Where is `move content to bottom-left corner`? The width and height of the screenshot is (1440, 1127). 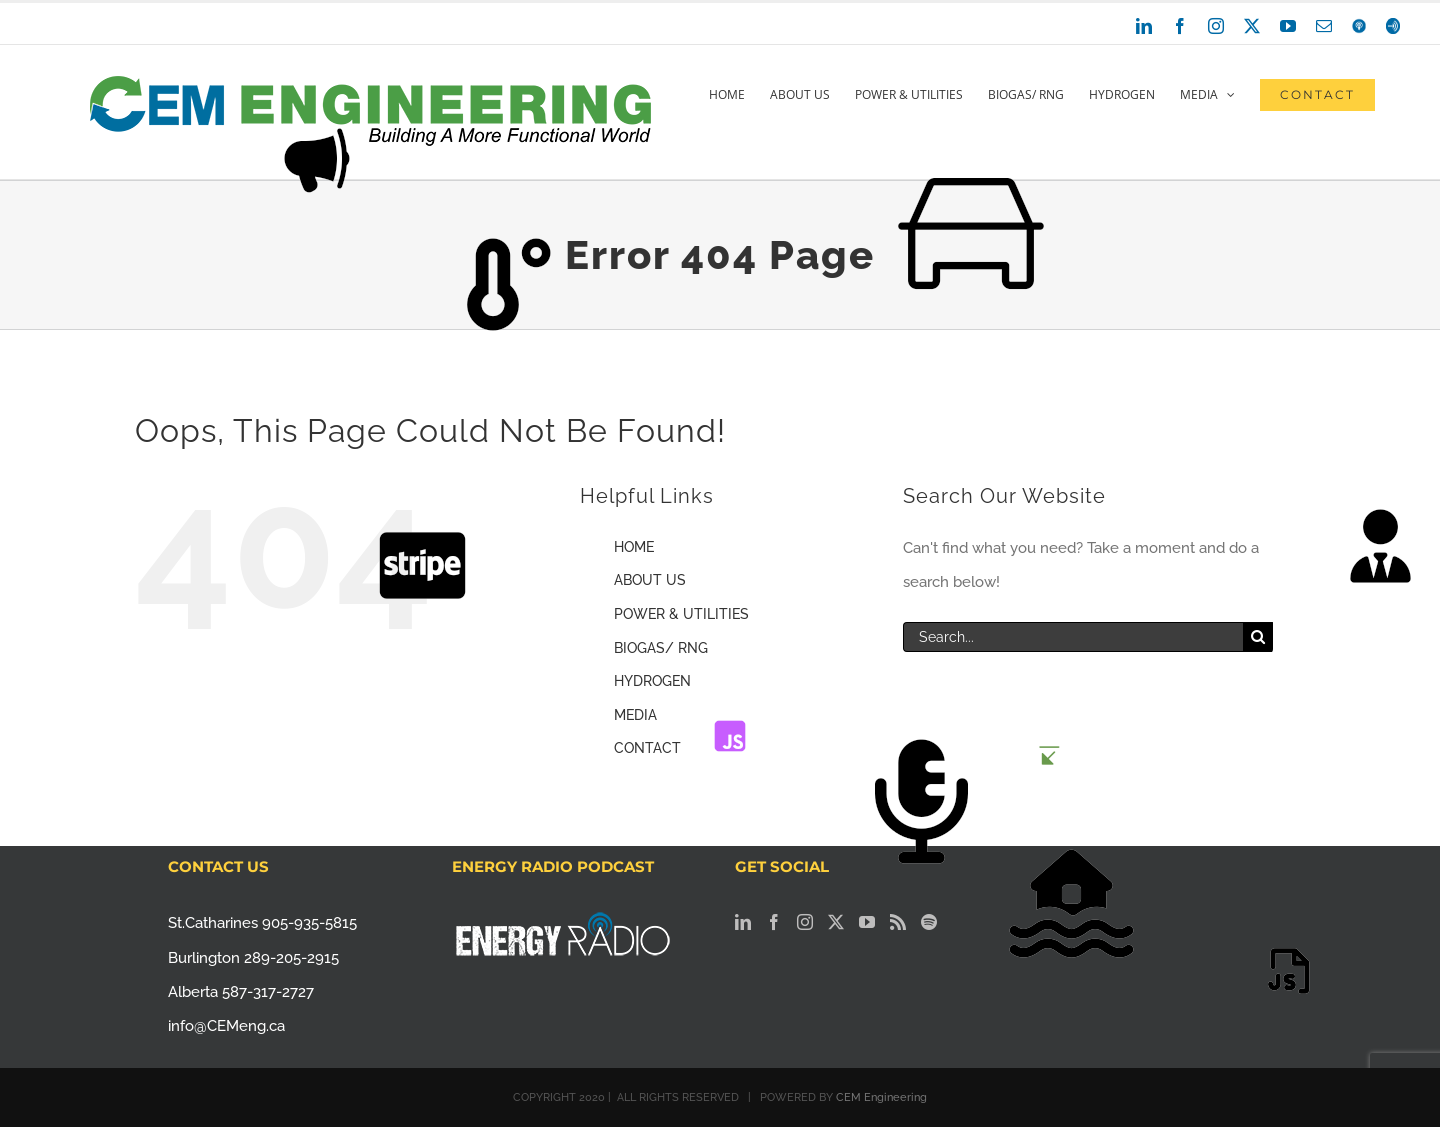 move content to bottom-left corner is located at coordinates (1048, 755).